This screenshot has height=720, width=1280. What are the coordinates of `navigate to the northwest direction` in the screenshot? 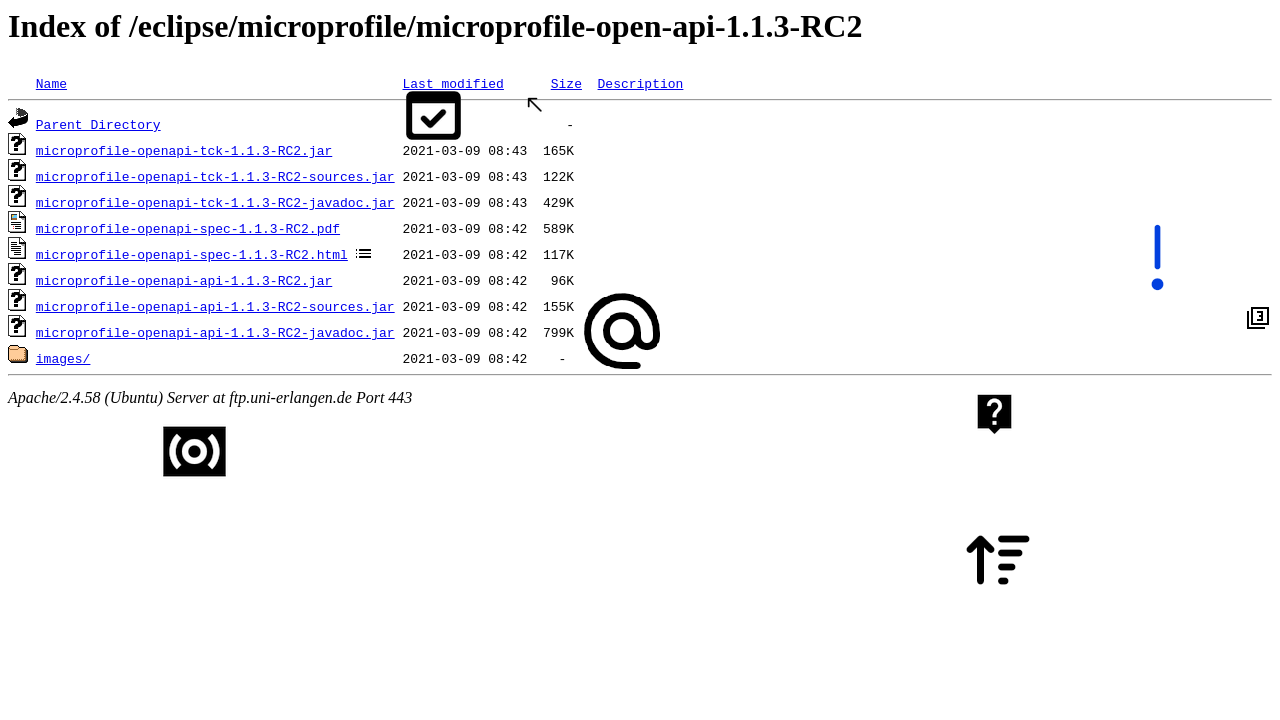 It's located at (534, 104).